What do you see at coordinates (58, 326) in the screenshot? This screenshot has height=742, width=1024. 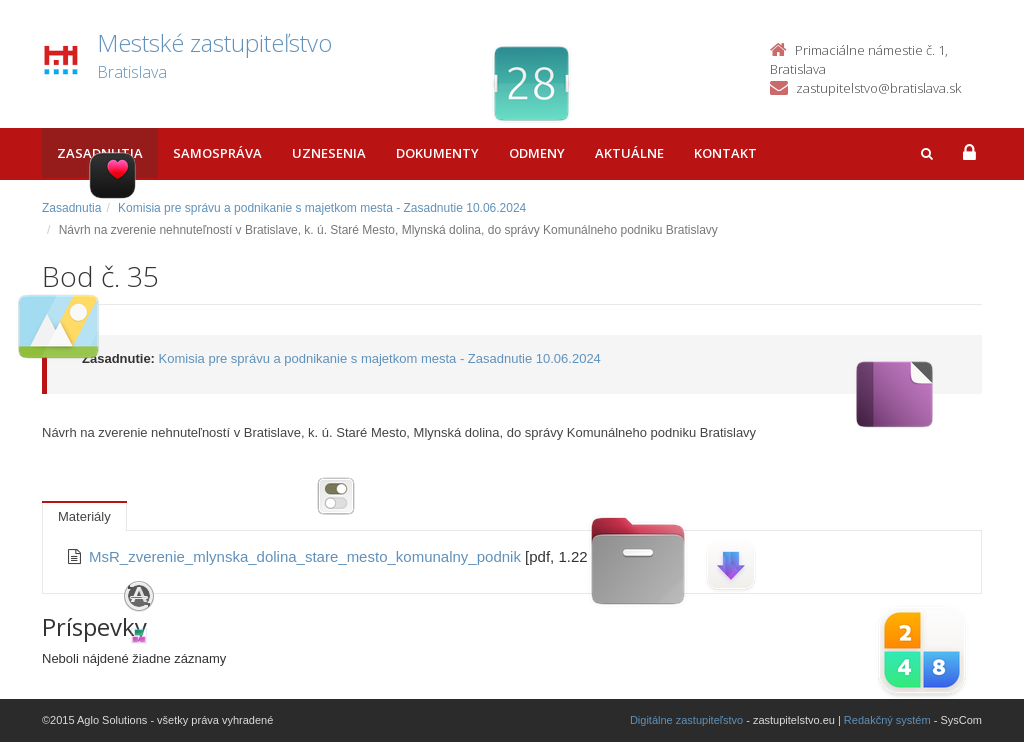 I see `open the photos app` at bounding box center [58, 326].